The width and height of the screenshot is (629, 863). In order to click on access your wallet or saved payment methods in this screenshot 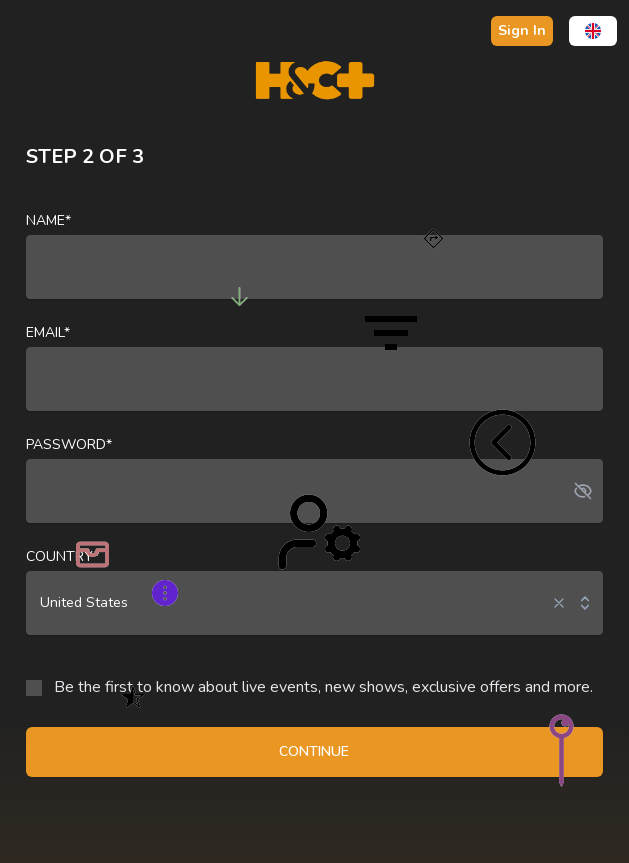, I will do `click(92, 554)`.